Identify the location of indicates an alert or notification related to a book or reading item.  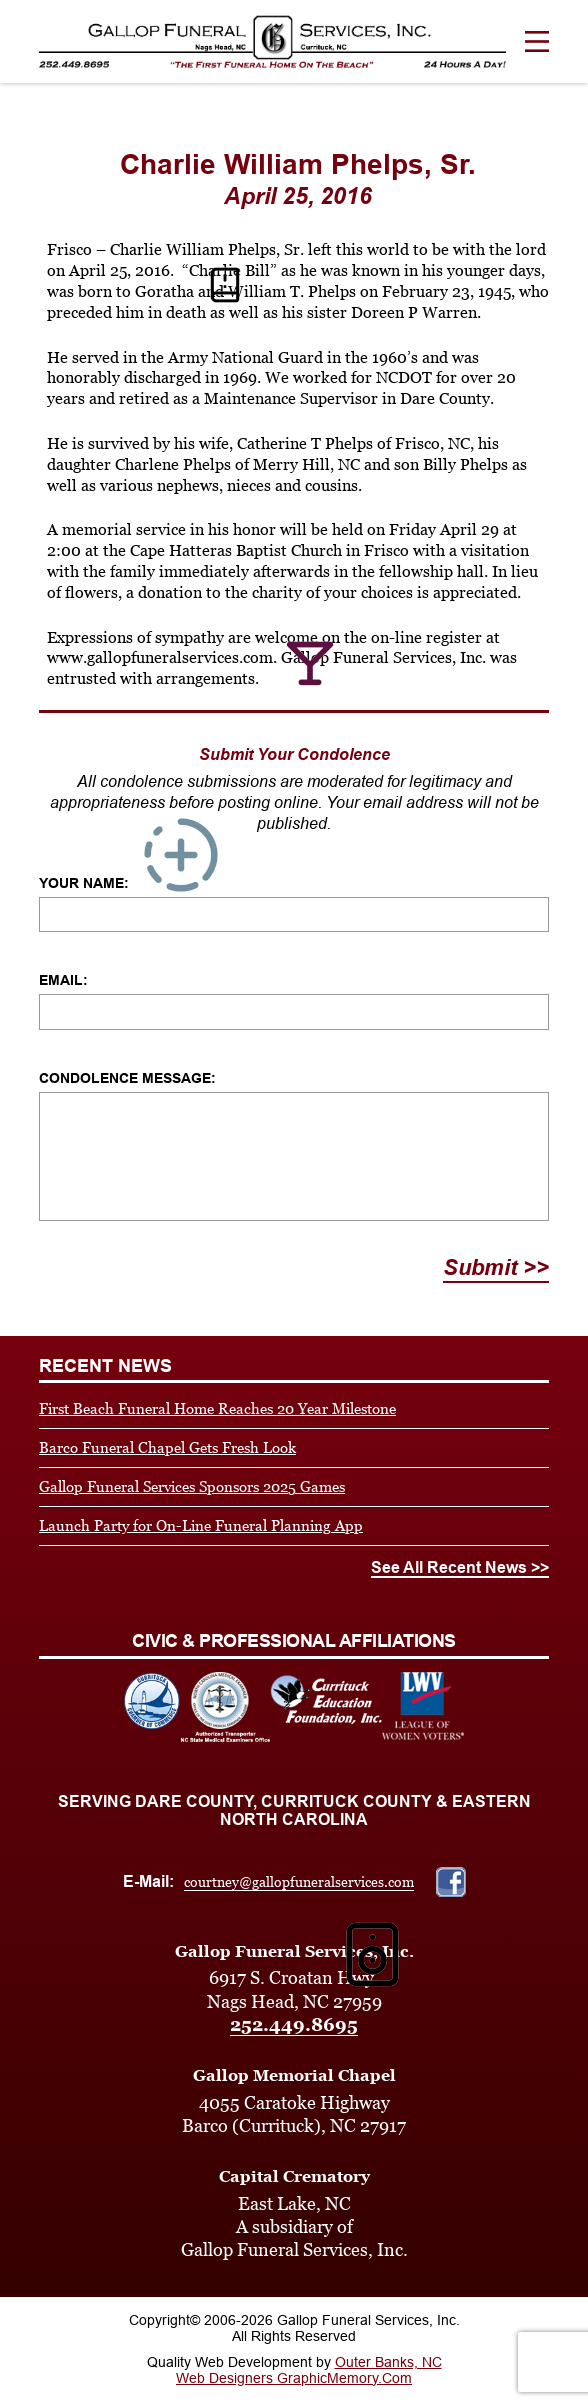
(225, 285).